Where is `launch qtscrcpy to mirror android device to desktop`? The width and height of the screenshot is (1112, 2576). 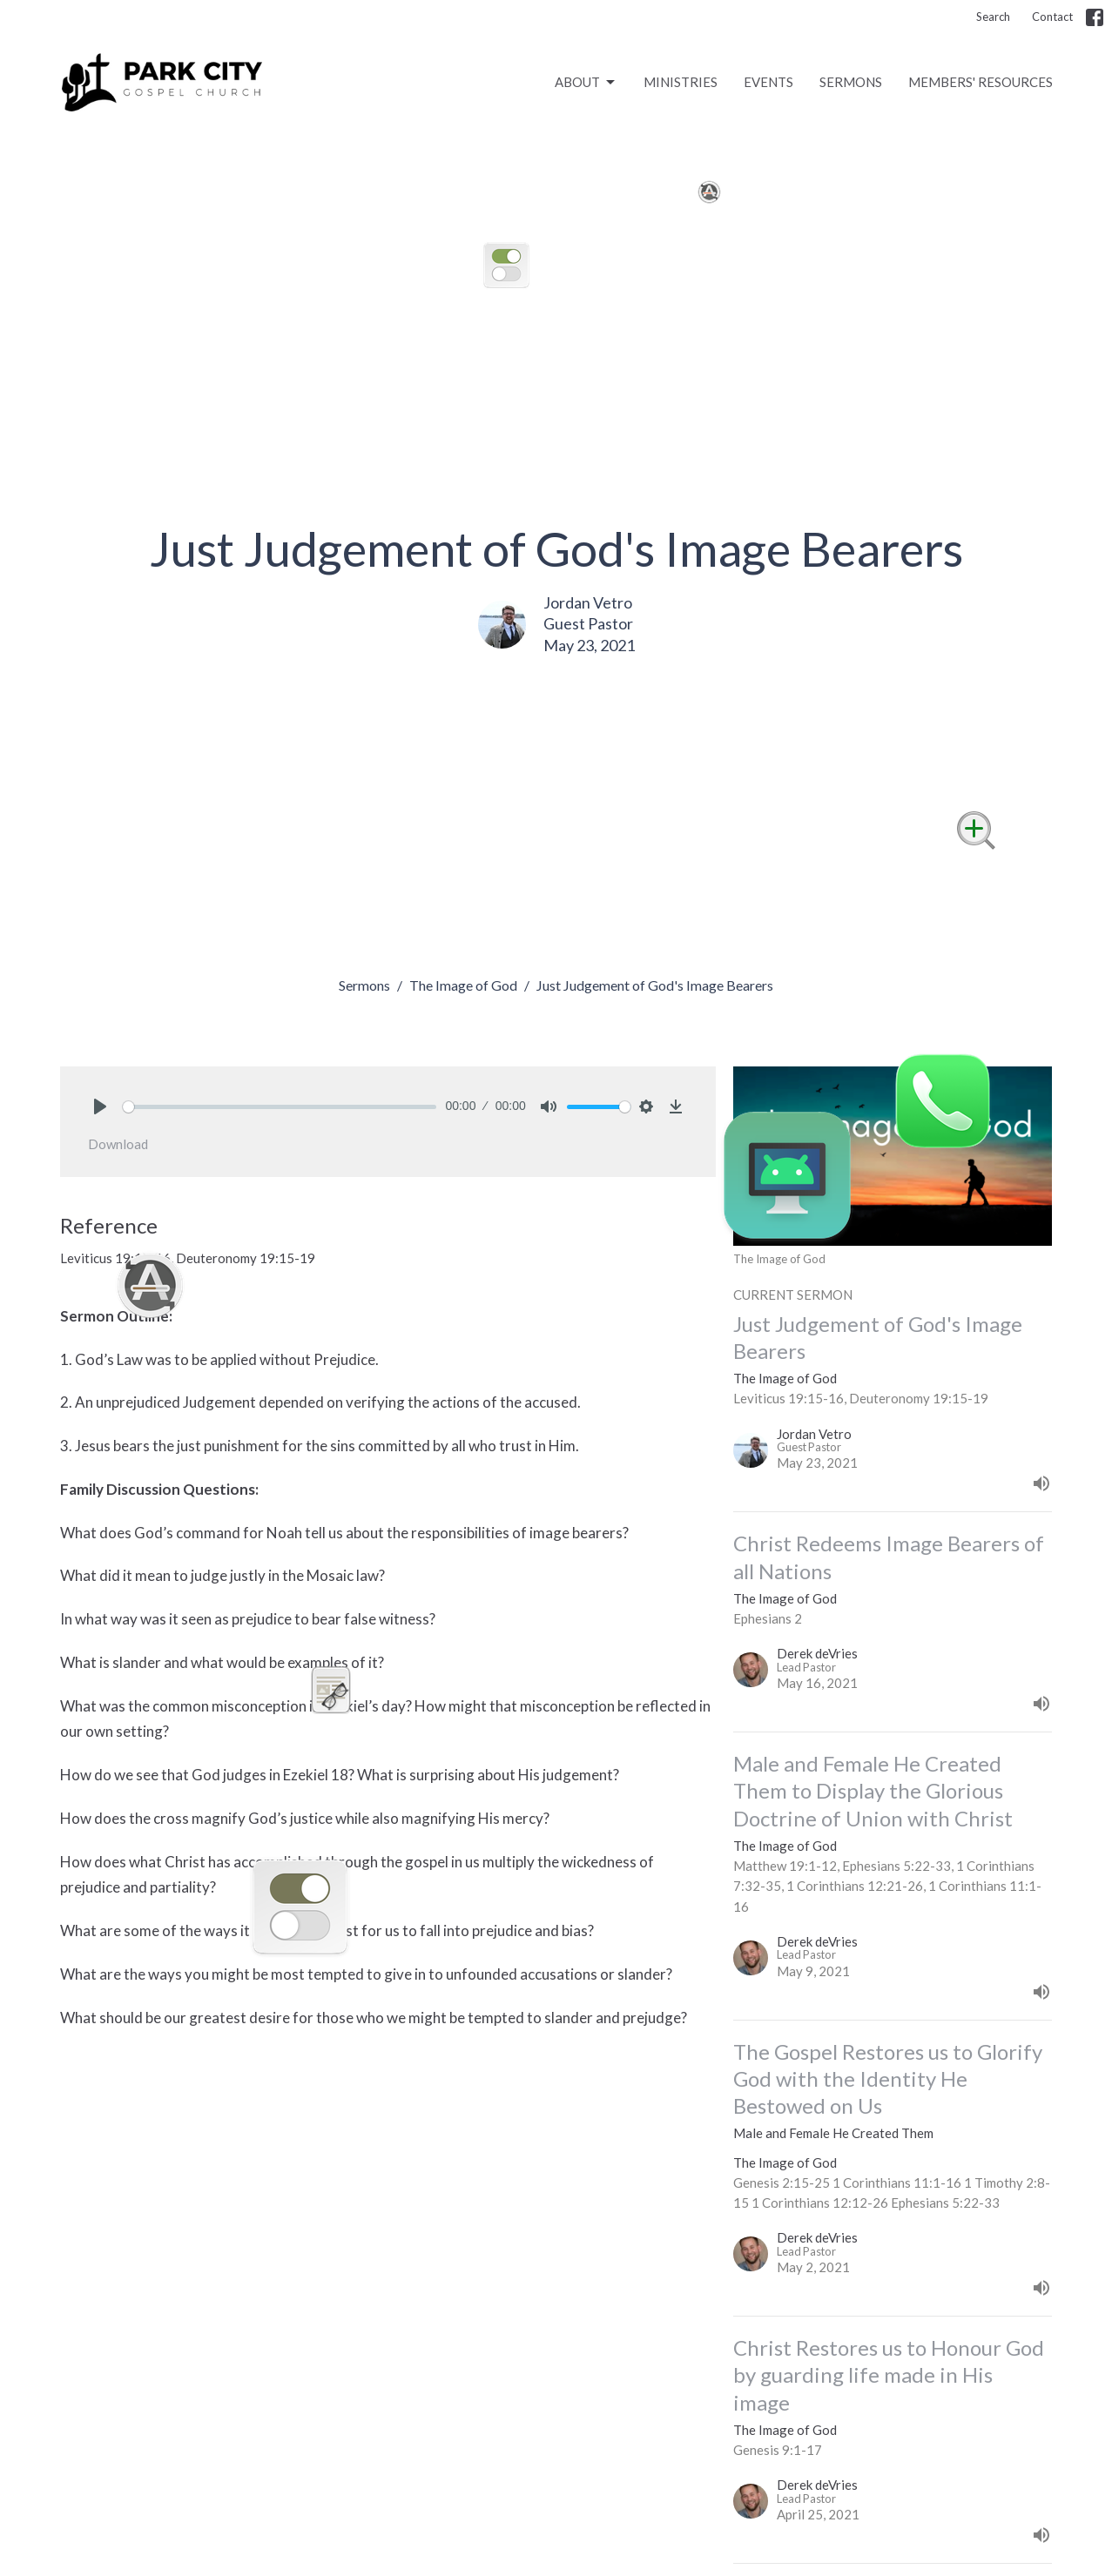 launch qtscrcpy to mirror android device to desktop is located at coordinates (787, 1175).